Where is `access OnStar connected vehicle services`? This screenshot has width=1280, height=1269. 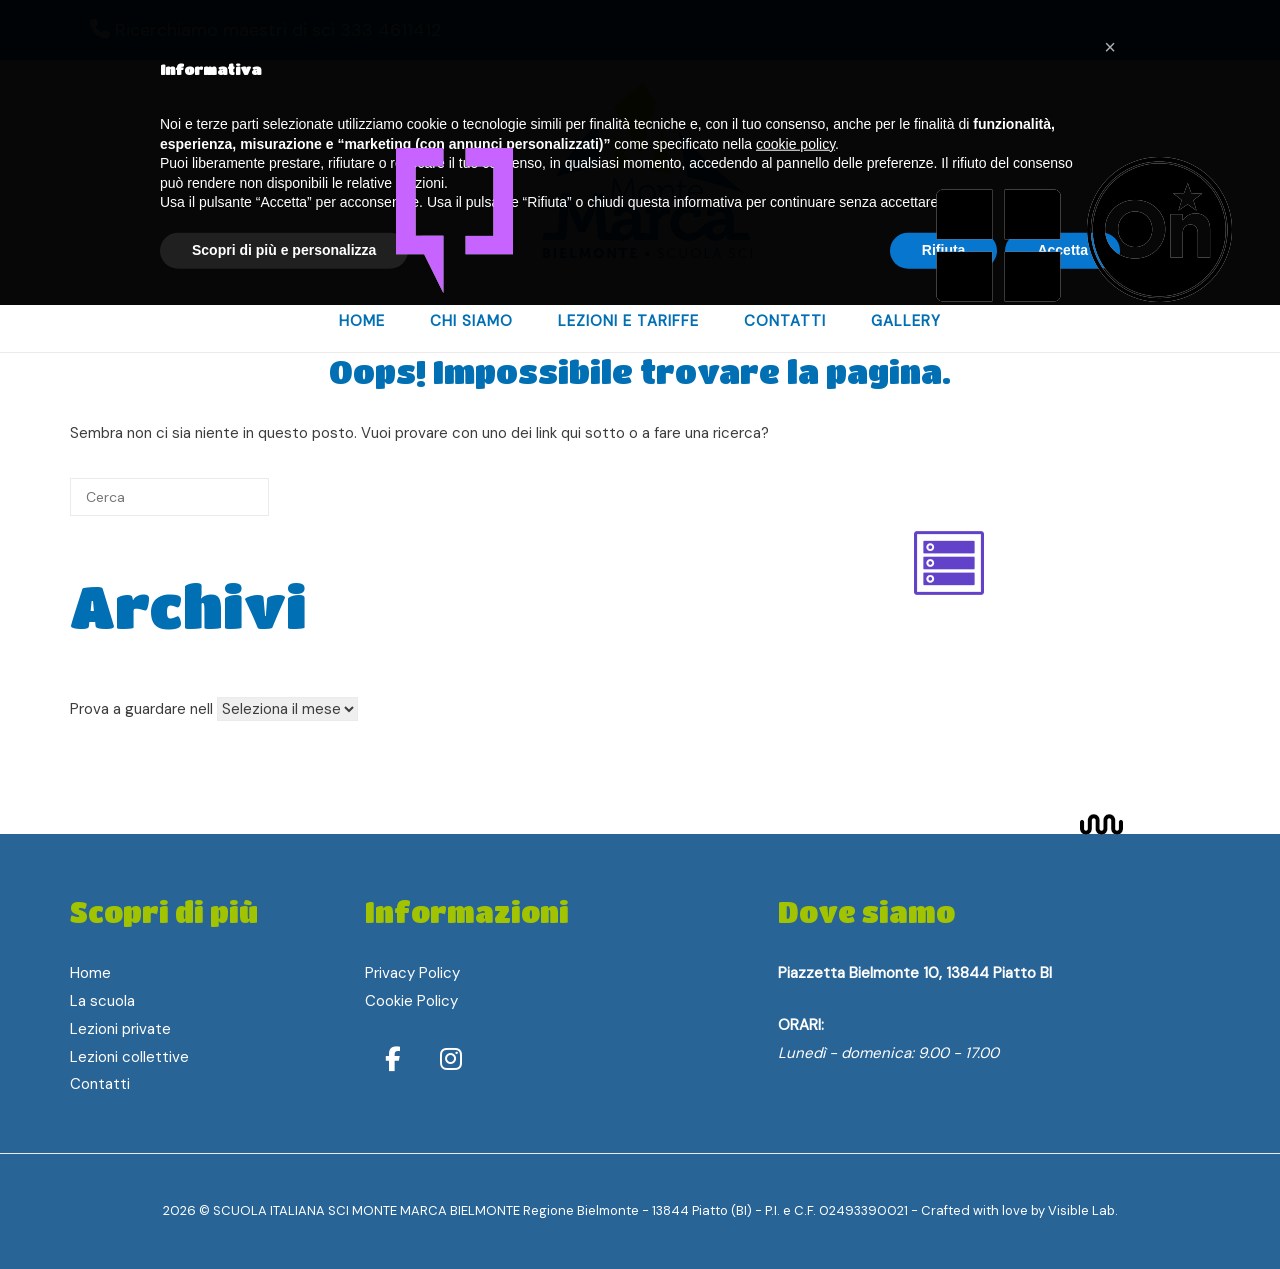
access OnStar connected vehicle services is located at coordinates (1159, 229).